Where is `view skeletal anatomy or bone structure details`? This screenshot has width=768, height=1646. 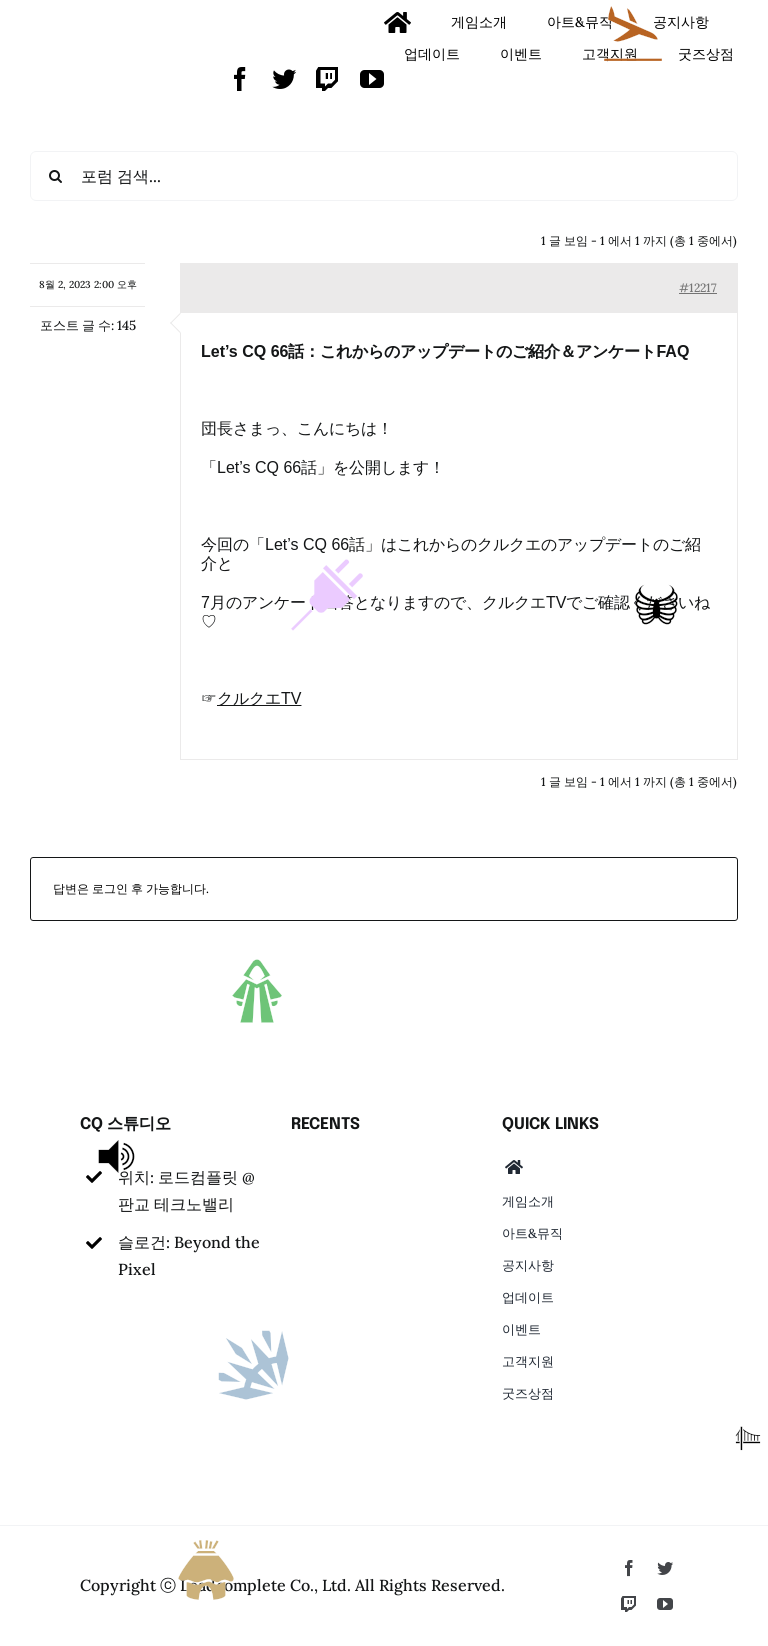
view skeletal anatomy or bone structure details is located at coordinates (656, 605).